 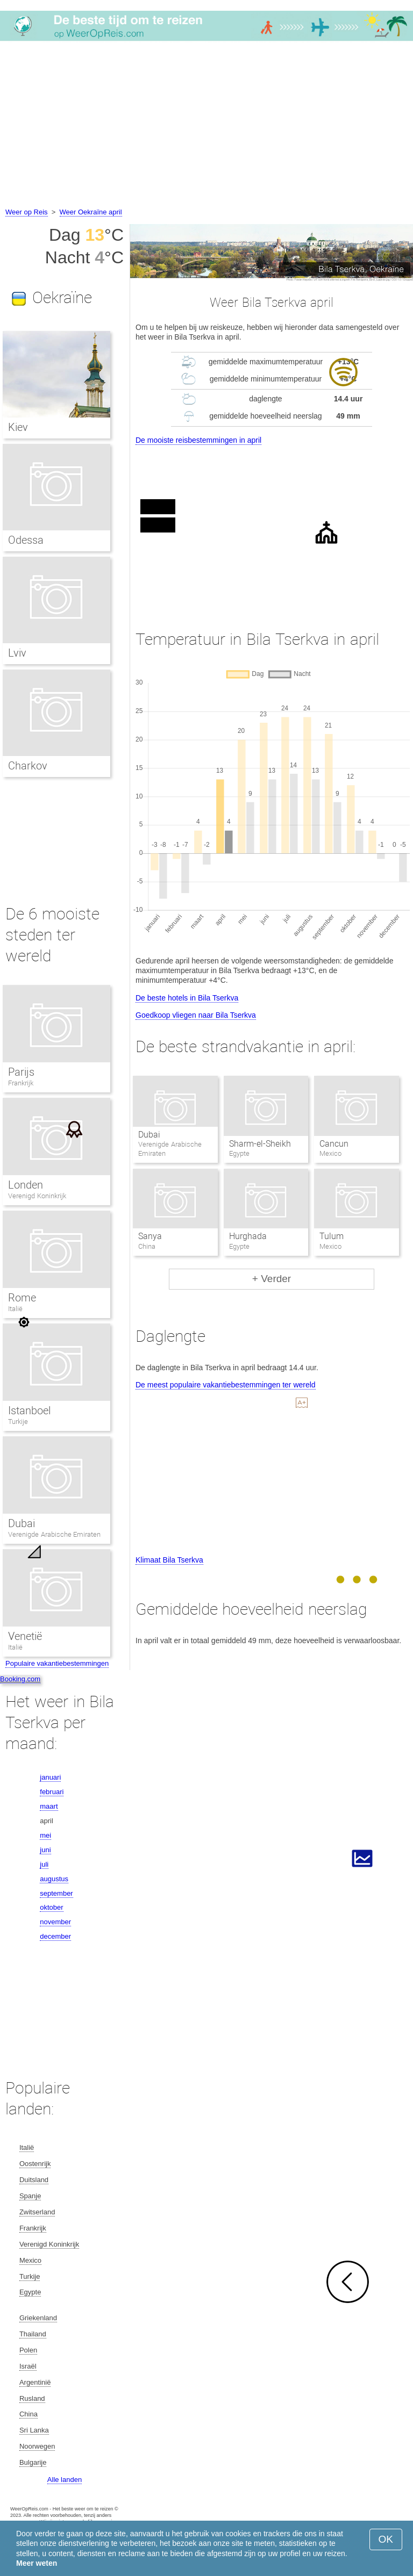 What do you see at coordinates (347, 2282) in the screenshot?
I see `go back to the previous screen` at bounding box center [347, 2282].